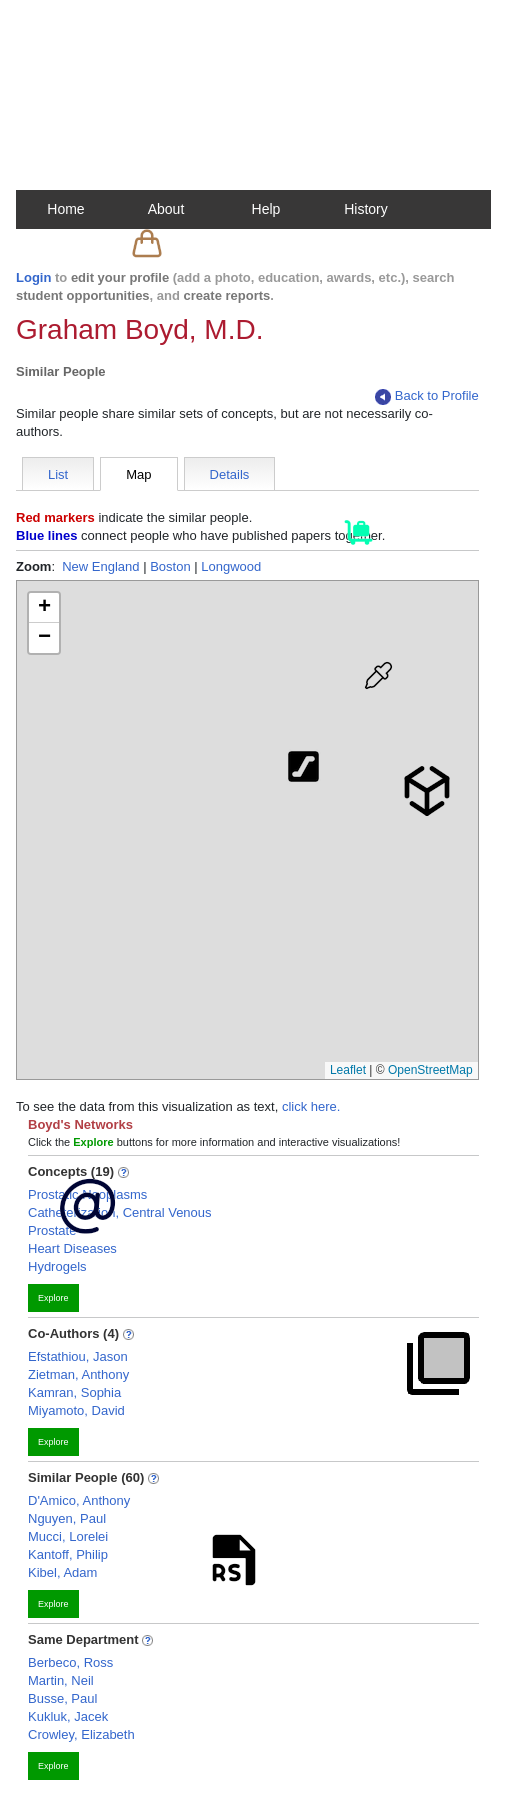 The width and height of the screenshot is (529, 1812). I want to click on mention a user in a post or comment, so click(87, 1206).